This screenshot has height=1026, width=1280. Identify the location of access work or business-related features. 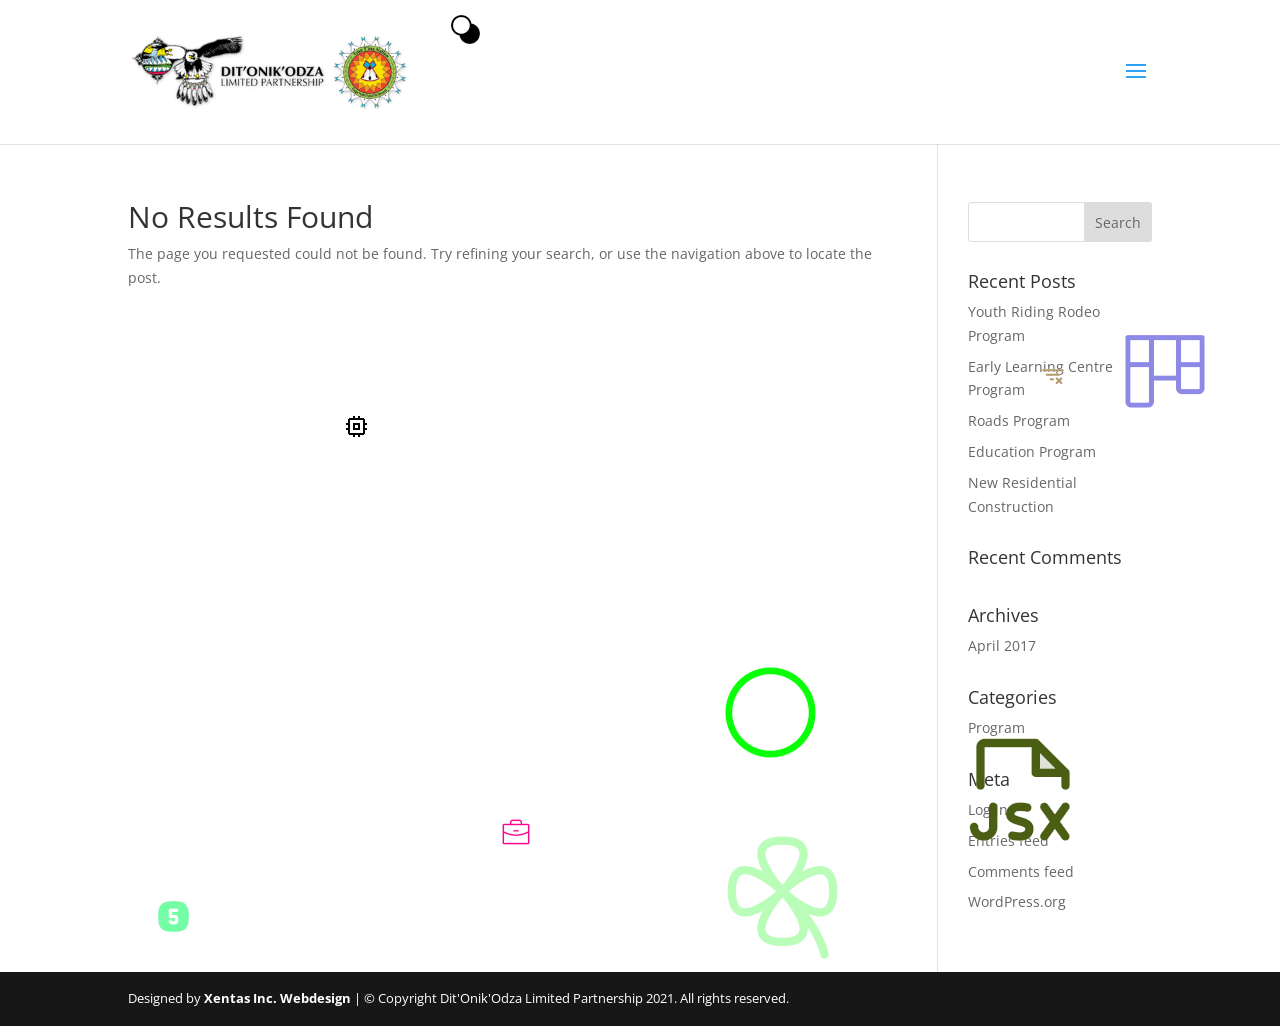
(516, 833).